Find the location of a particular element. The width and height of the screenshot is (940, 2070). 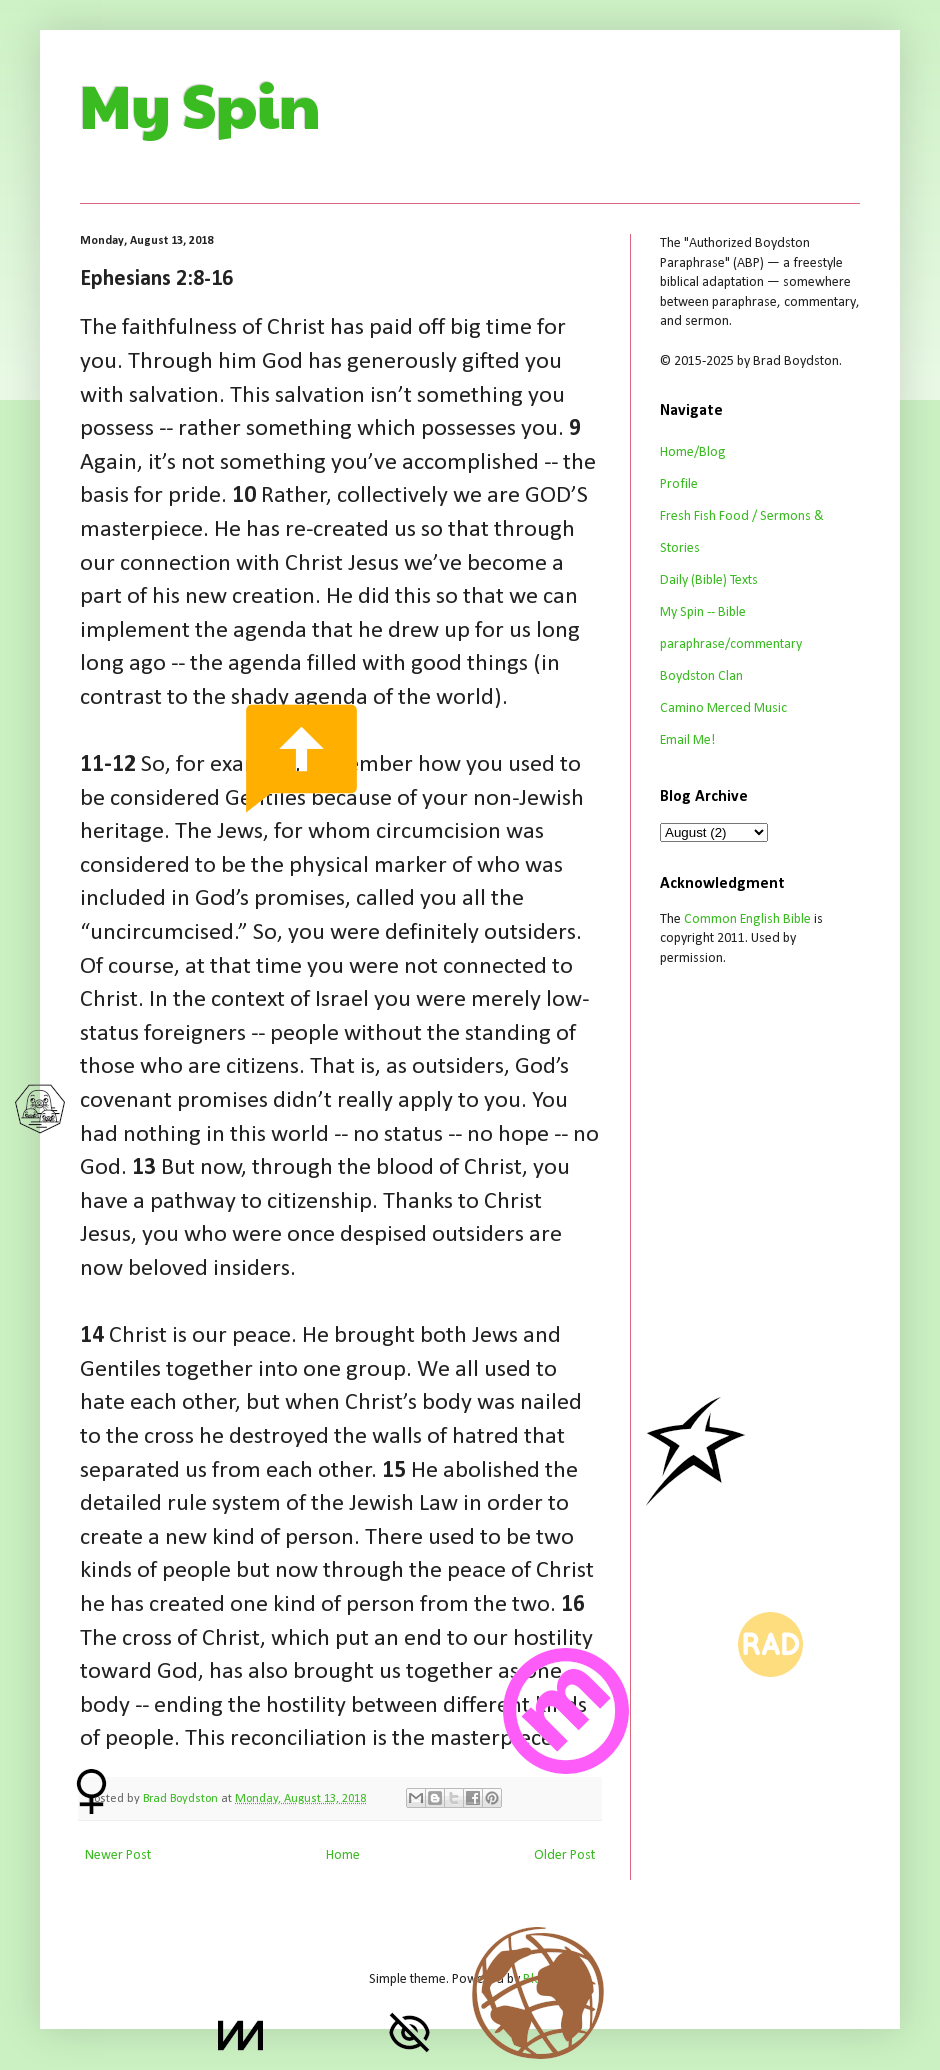

upload a file to the conversation is located at coordinates (301, 754).